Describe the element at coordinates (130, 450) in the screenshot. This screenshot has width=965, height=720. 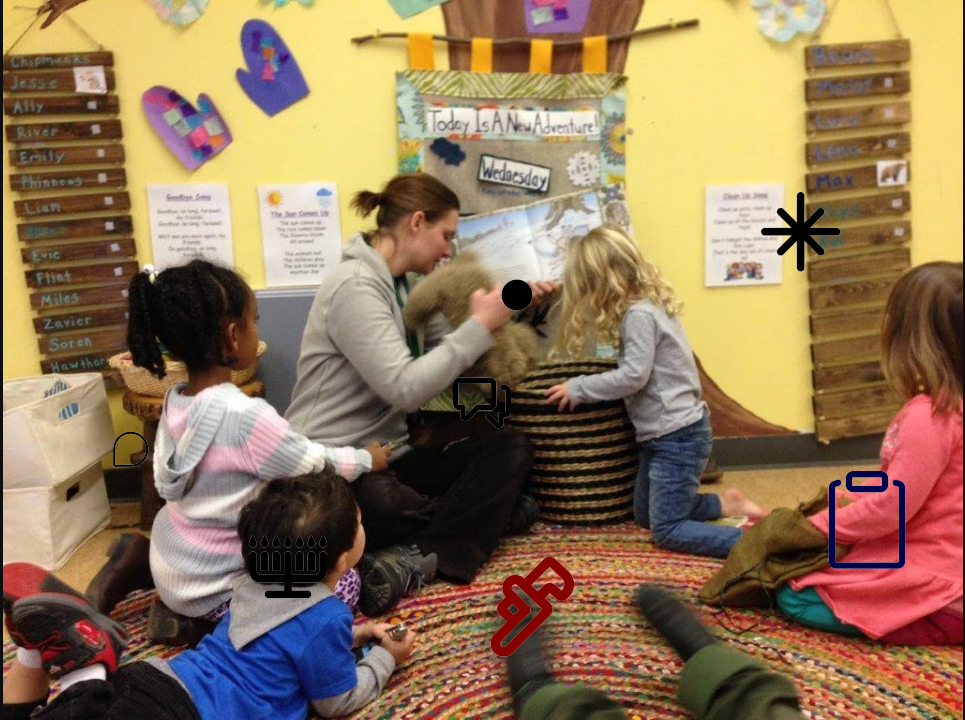
I see `open chat or messaging` at that location.